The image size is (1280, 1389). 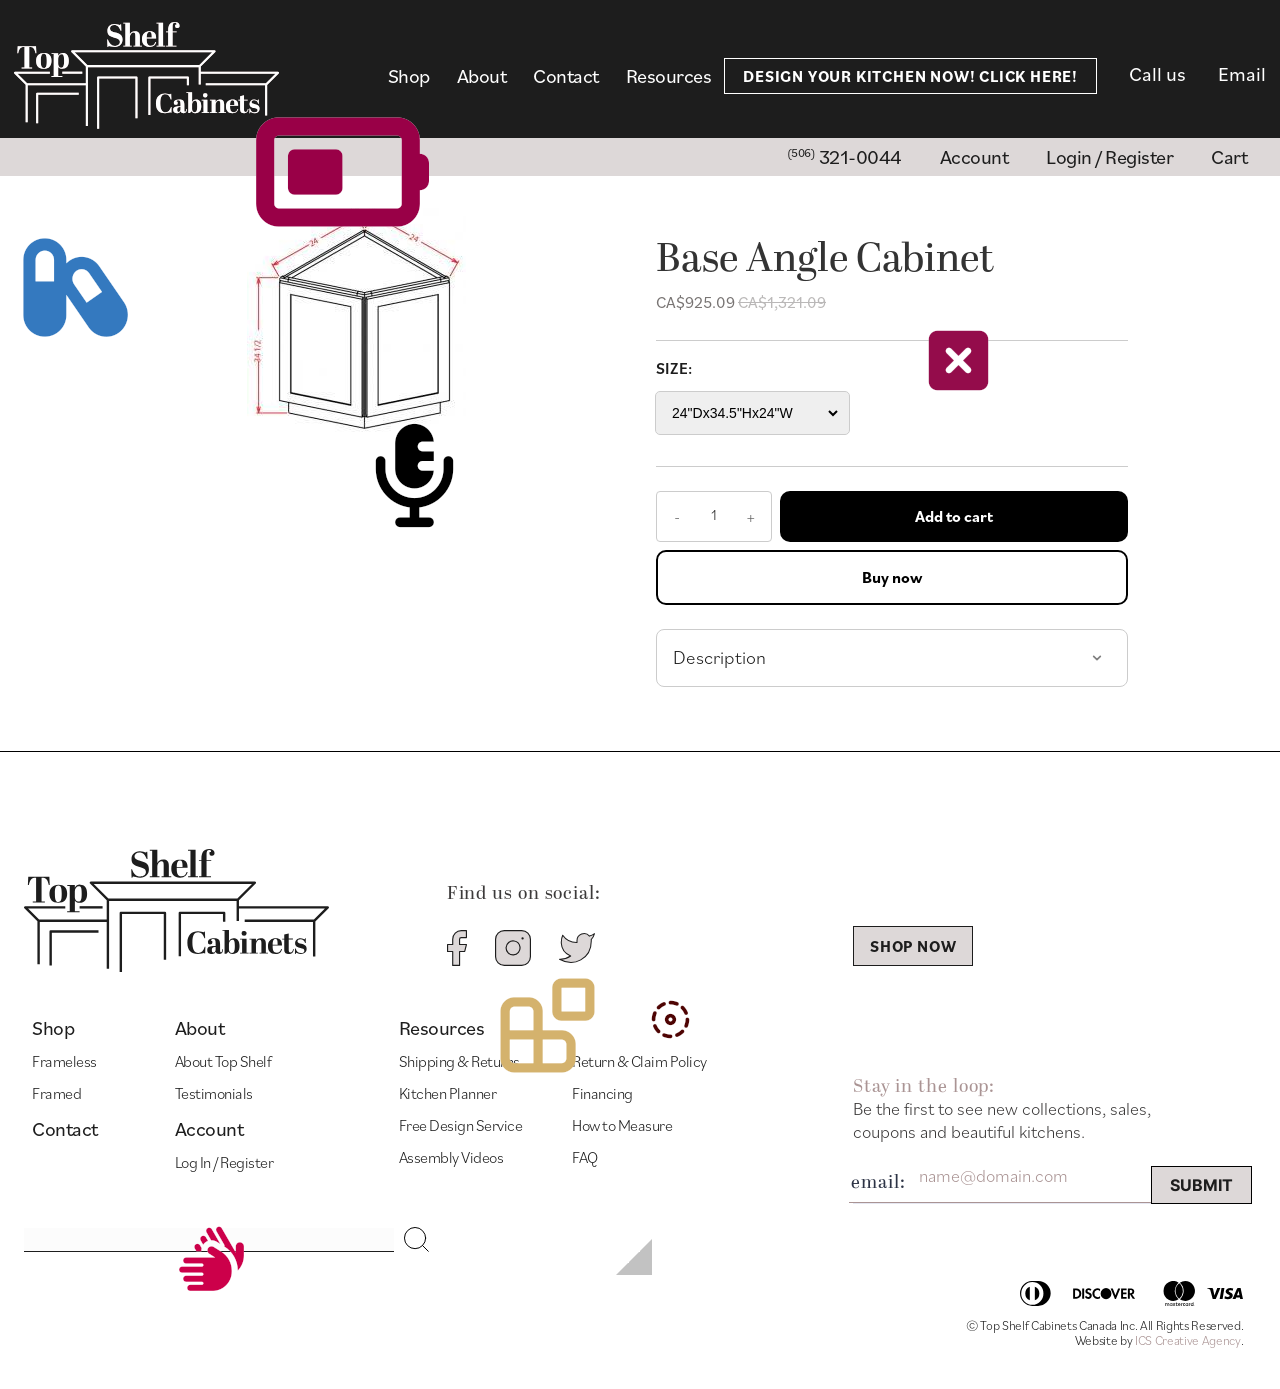 What do you see at coordinates (338, 172) in the screenshot?
I see `indicates battery at 50% charge` at bounding box center [338, 172].